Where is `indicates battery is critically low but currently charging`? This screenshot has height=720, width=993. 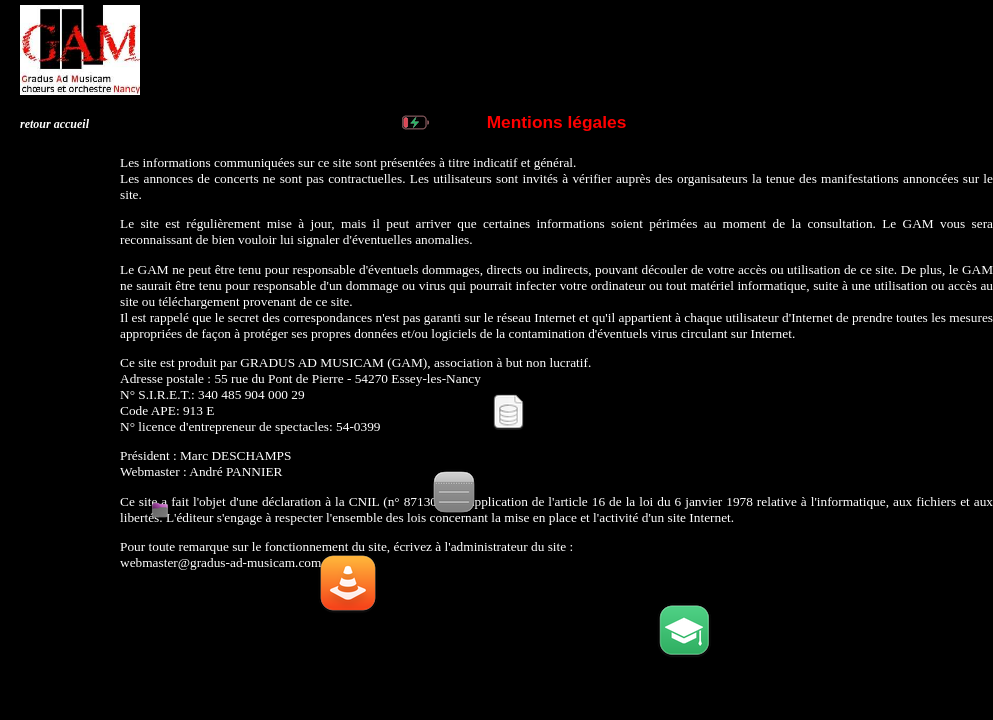
indicates battery is critically low but currently charging is located at coordinates (415, 122).